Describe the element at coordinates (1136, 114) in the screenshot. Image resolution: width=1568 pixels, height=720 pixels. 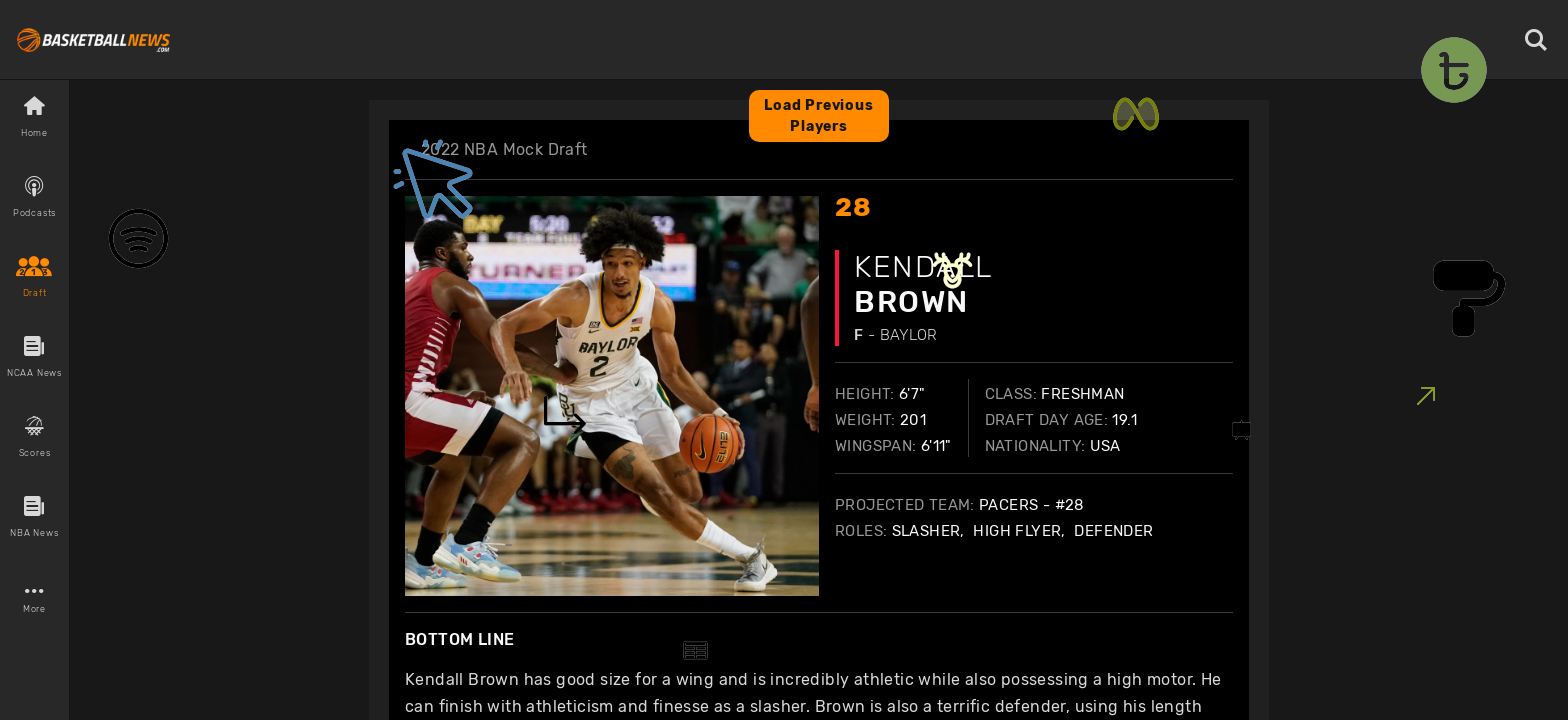
I see `Meta company logo` at that location.